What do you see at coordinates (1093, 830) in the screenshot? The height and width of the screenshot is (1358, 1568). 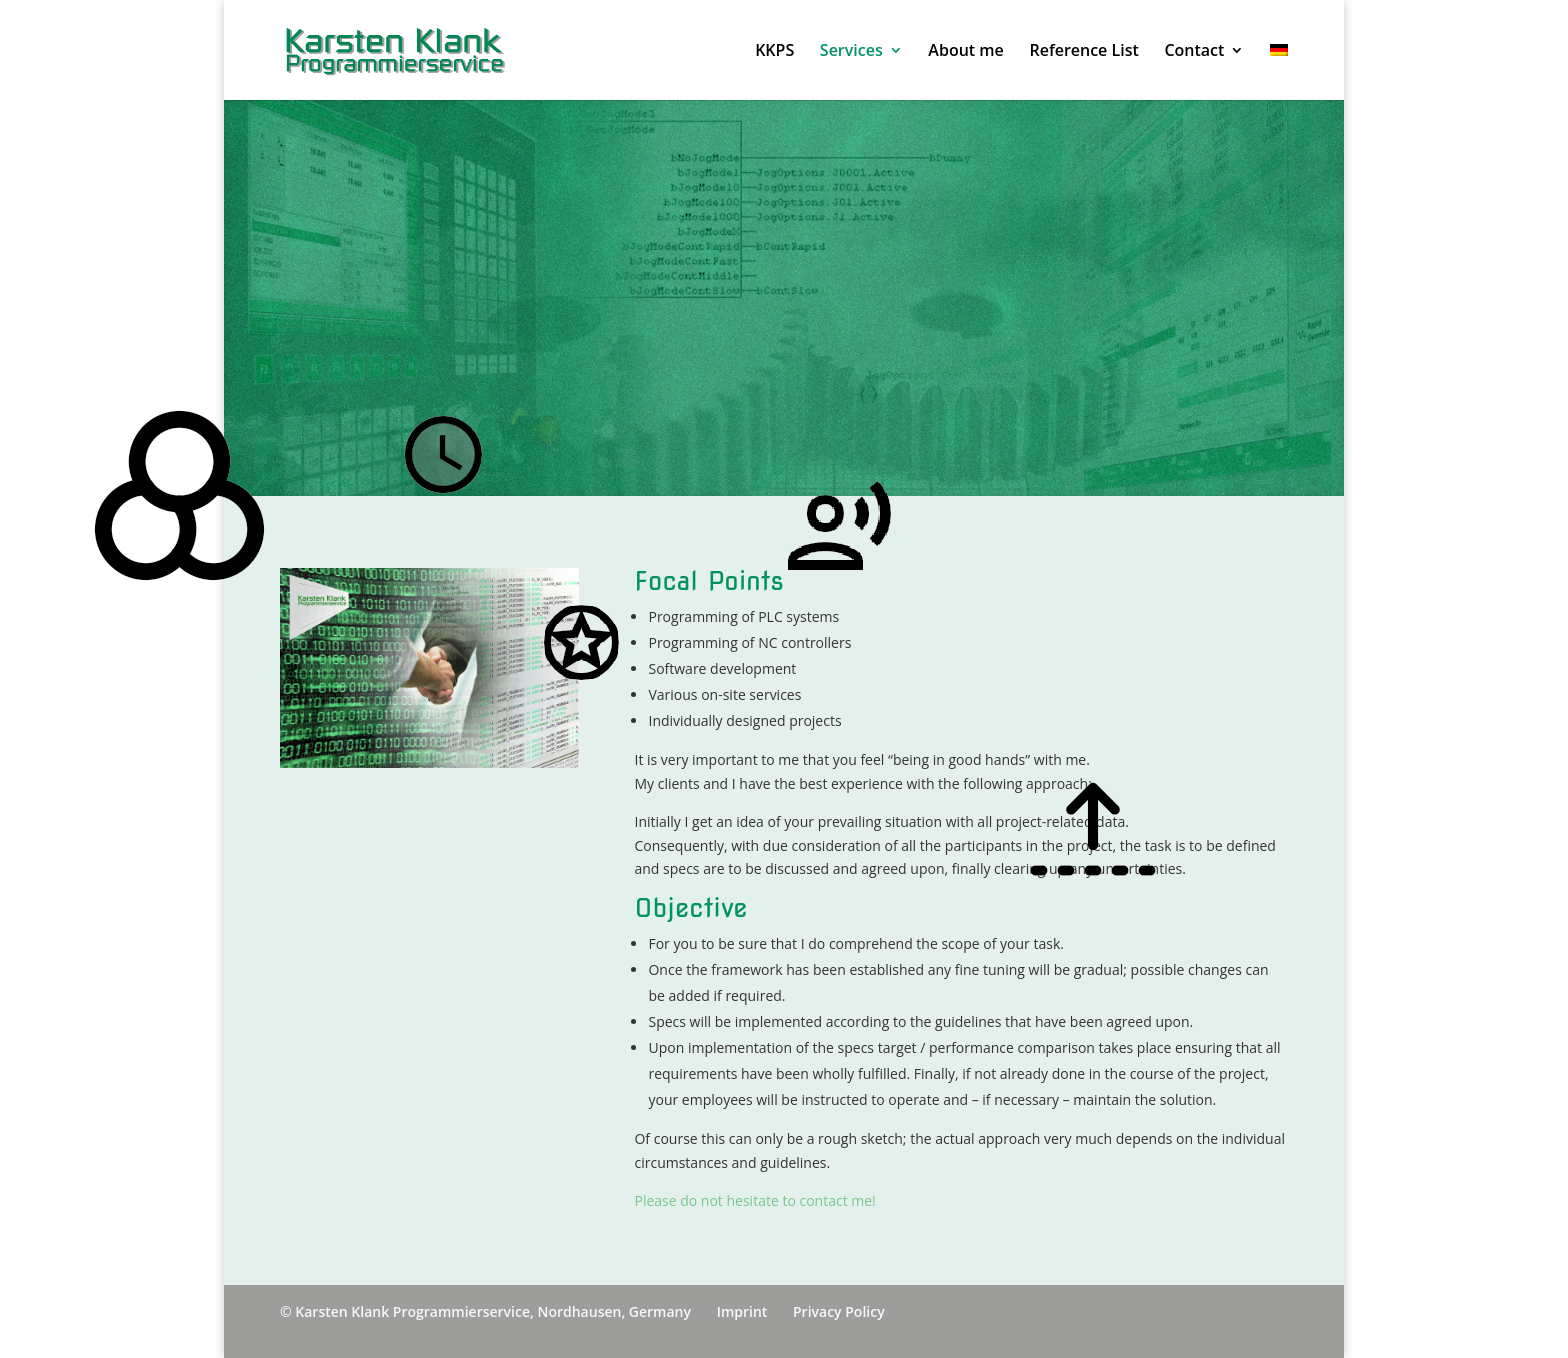 I see `collapse content upward` at bounding box center [1093, 830].